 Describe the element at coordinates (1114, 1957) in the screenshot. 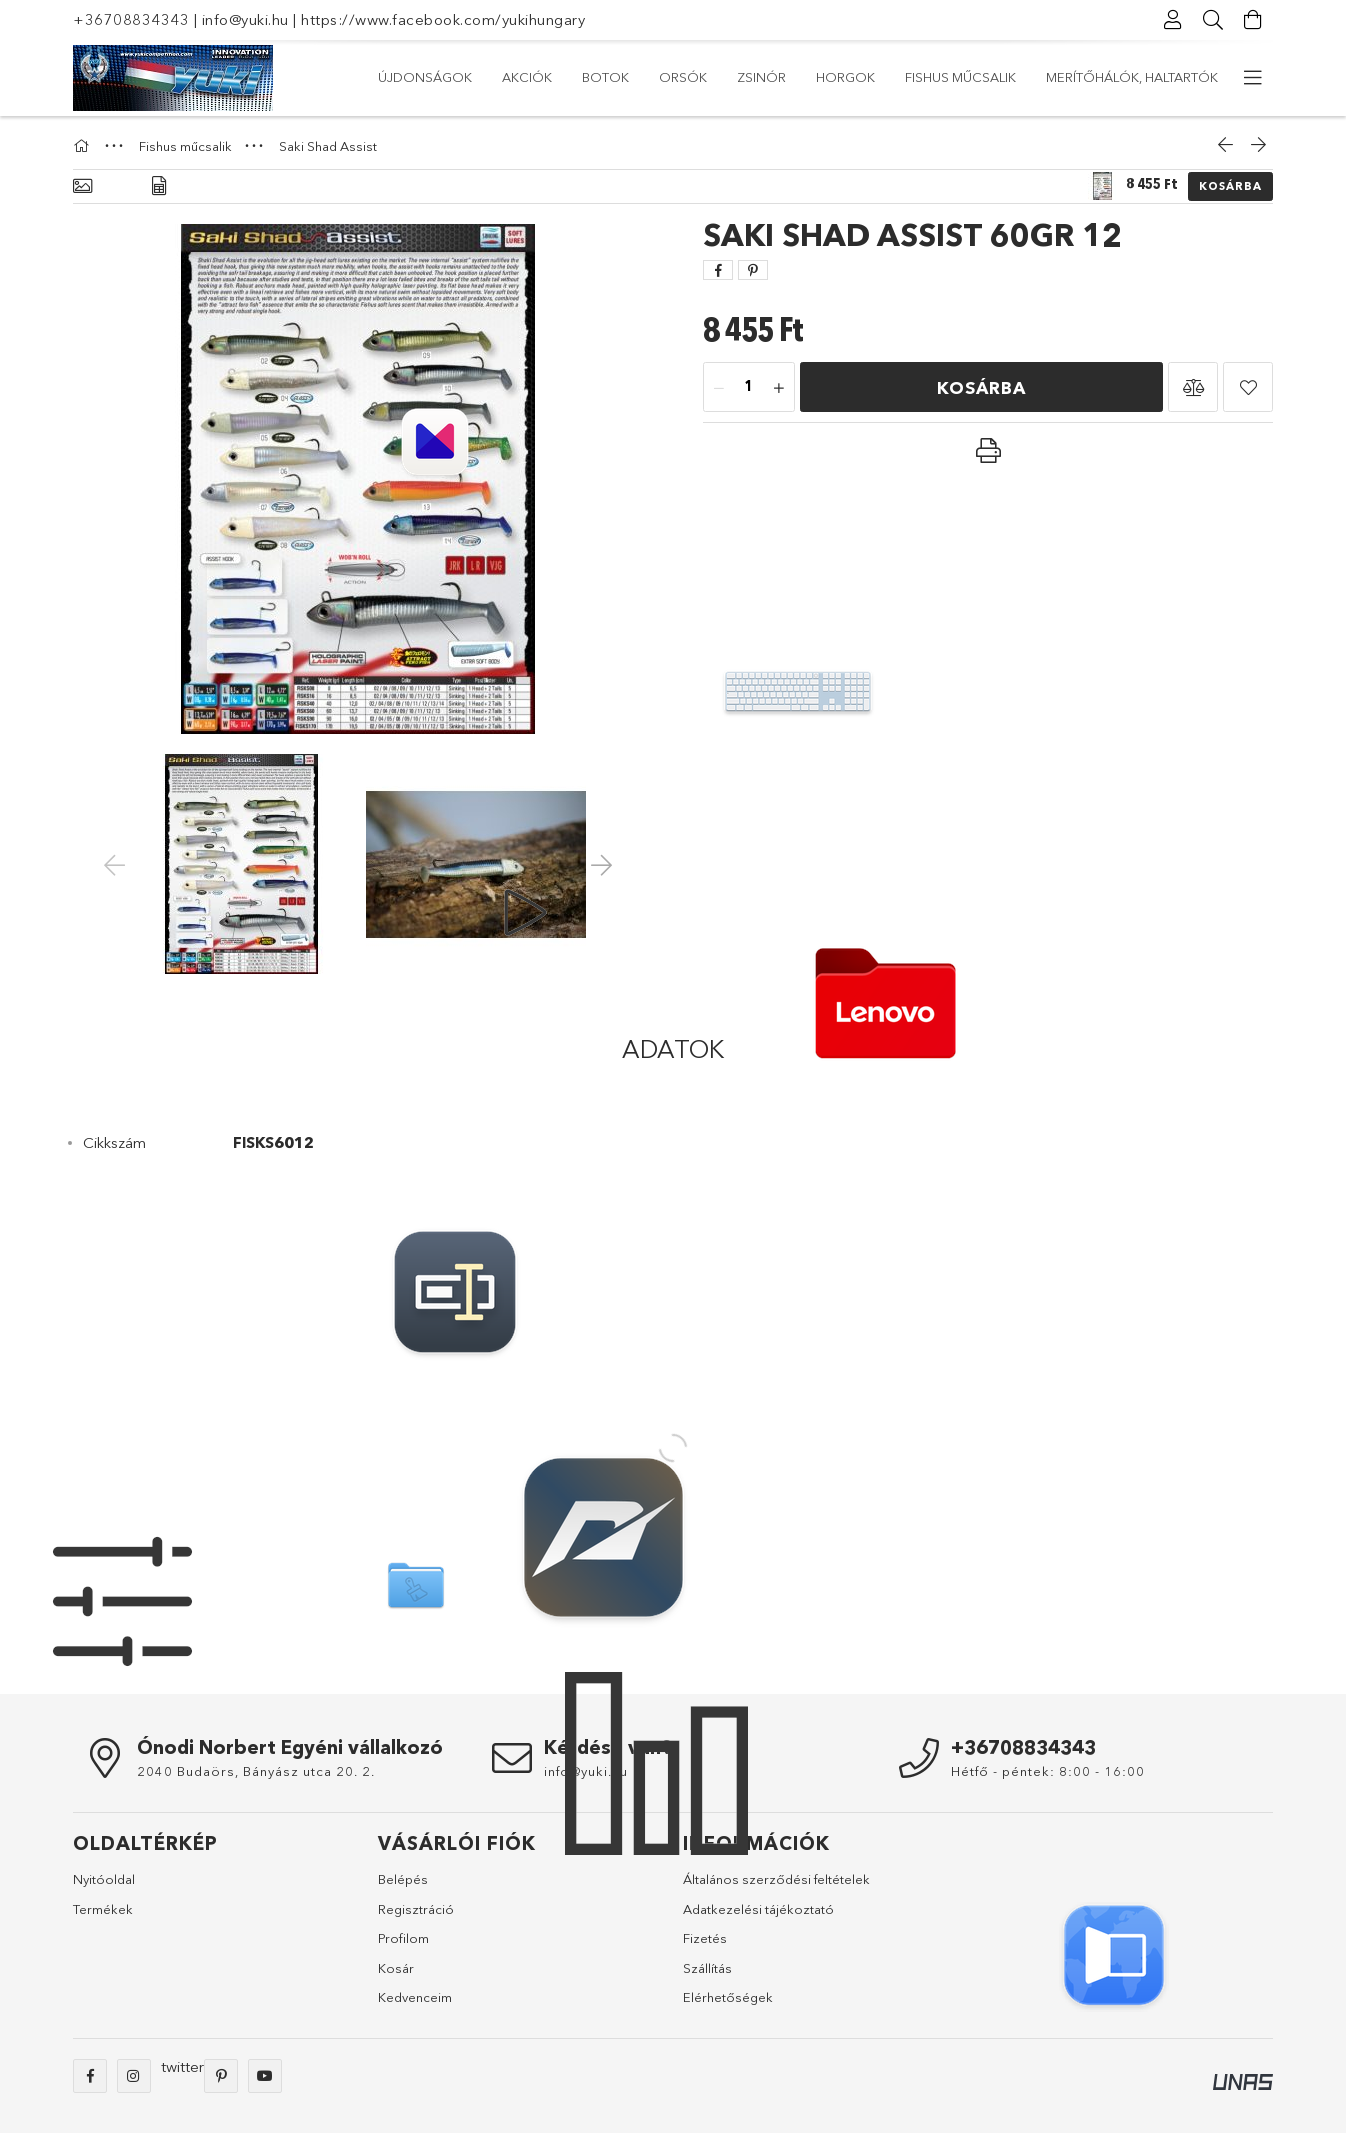

I see `configure network proxy settings` at that location.